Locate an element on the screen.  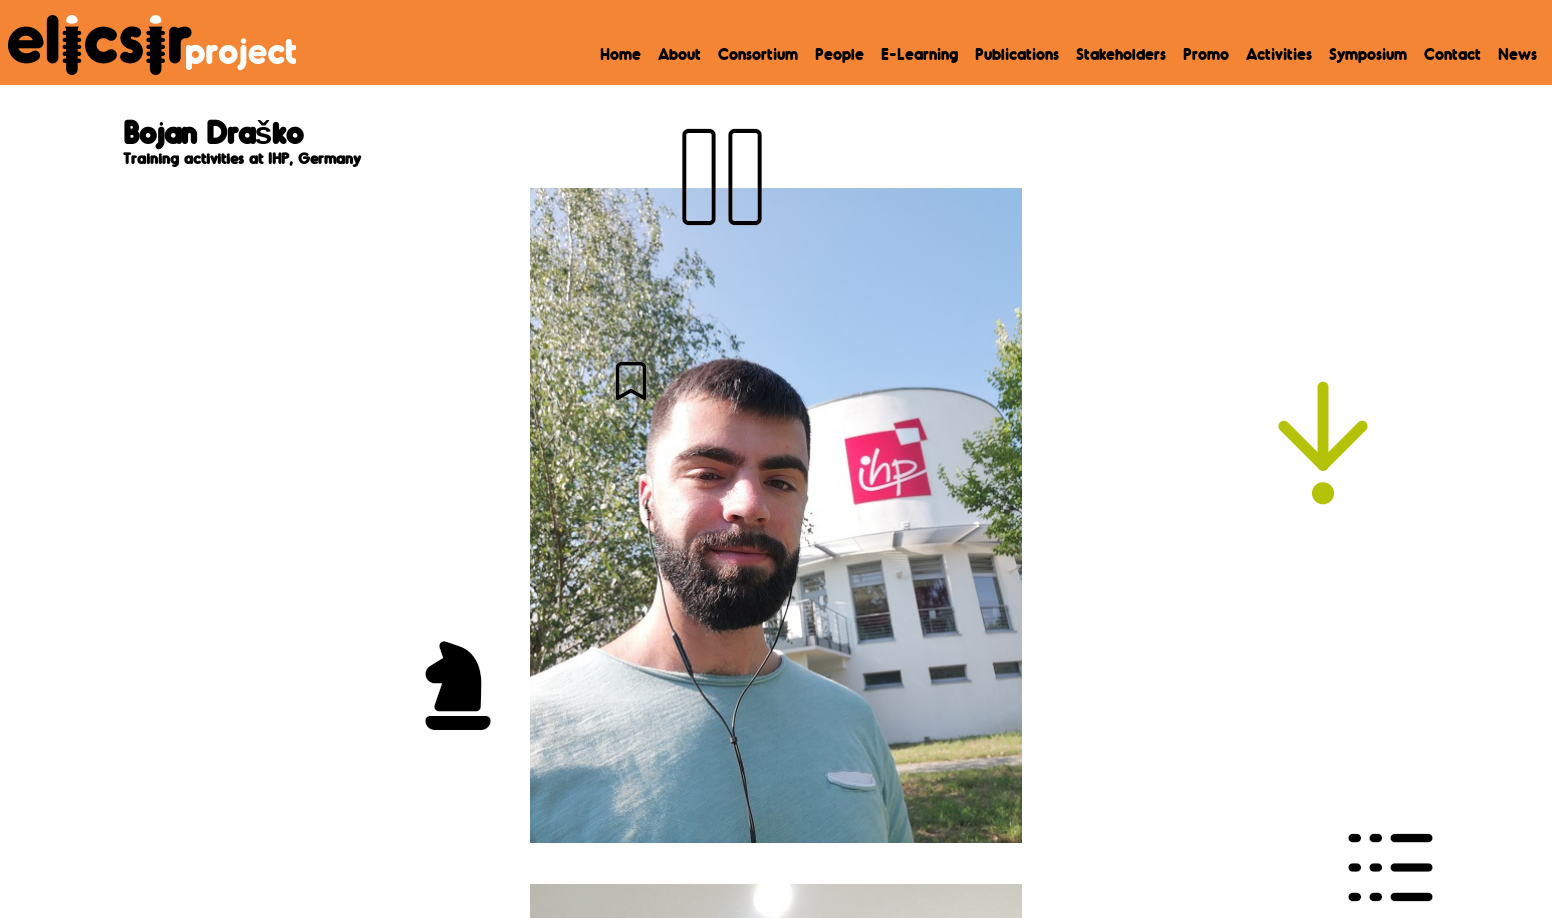
save this item for later is located at coordinates (631, 381).